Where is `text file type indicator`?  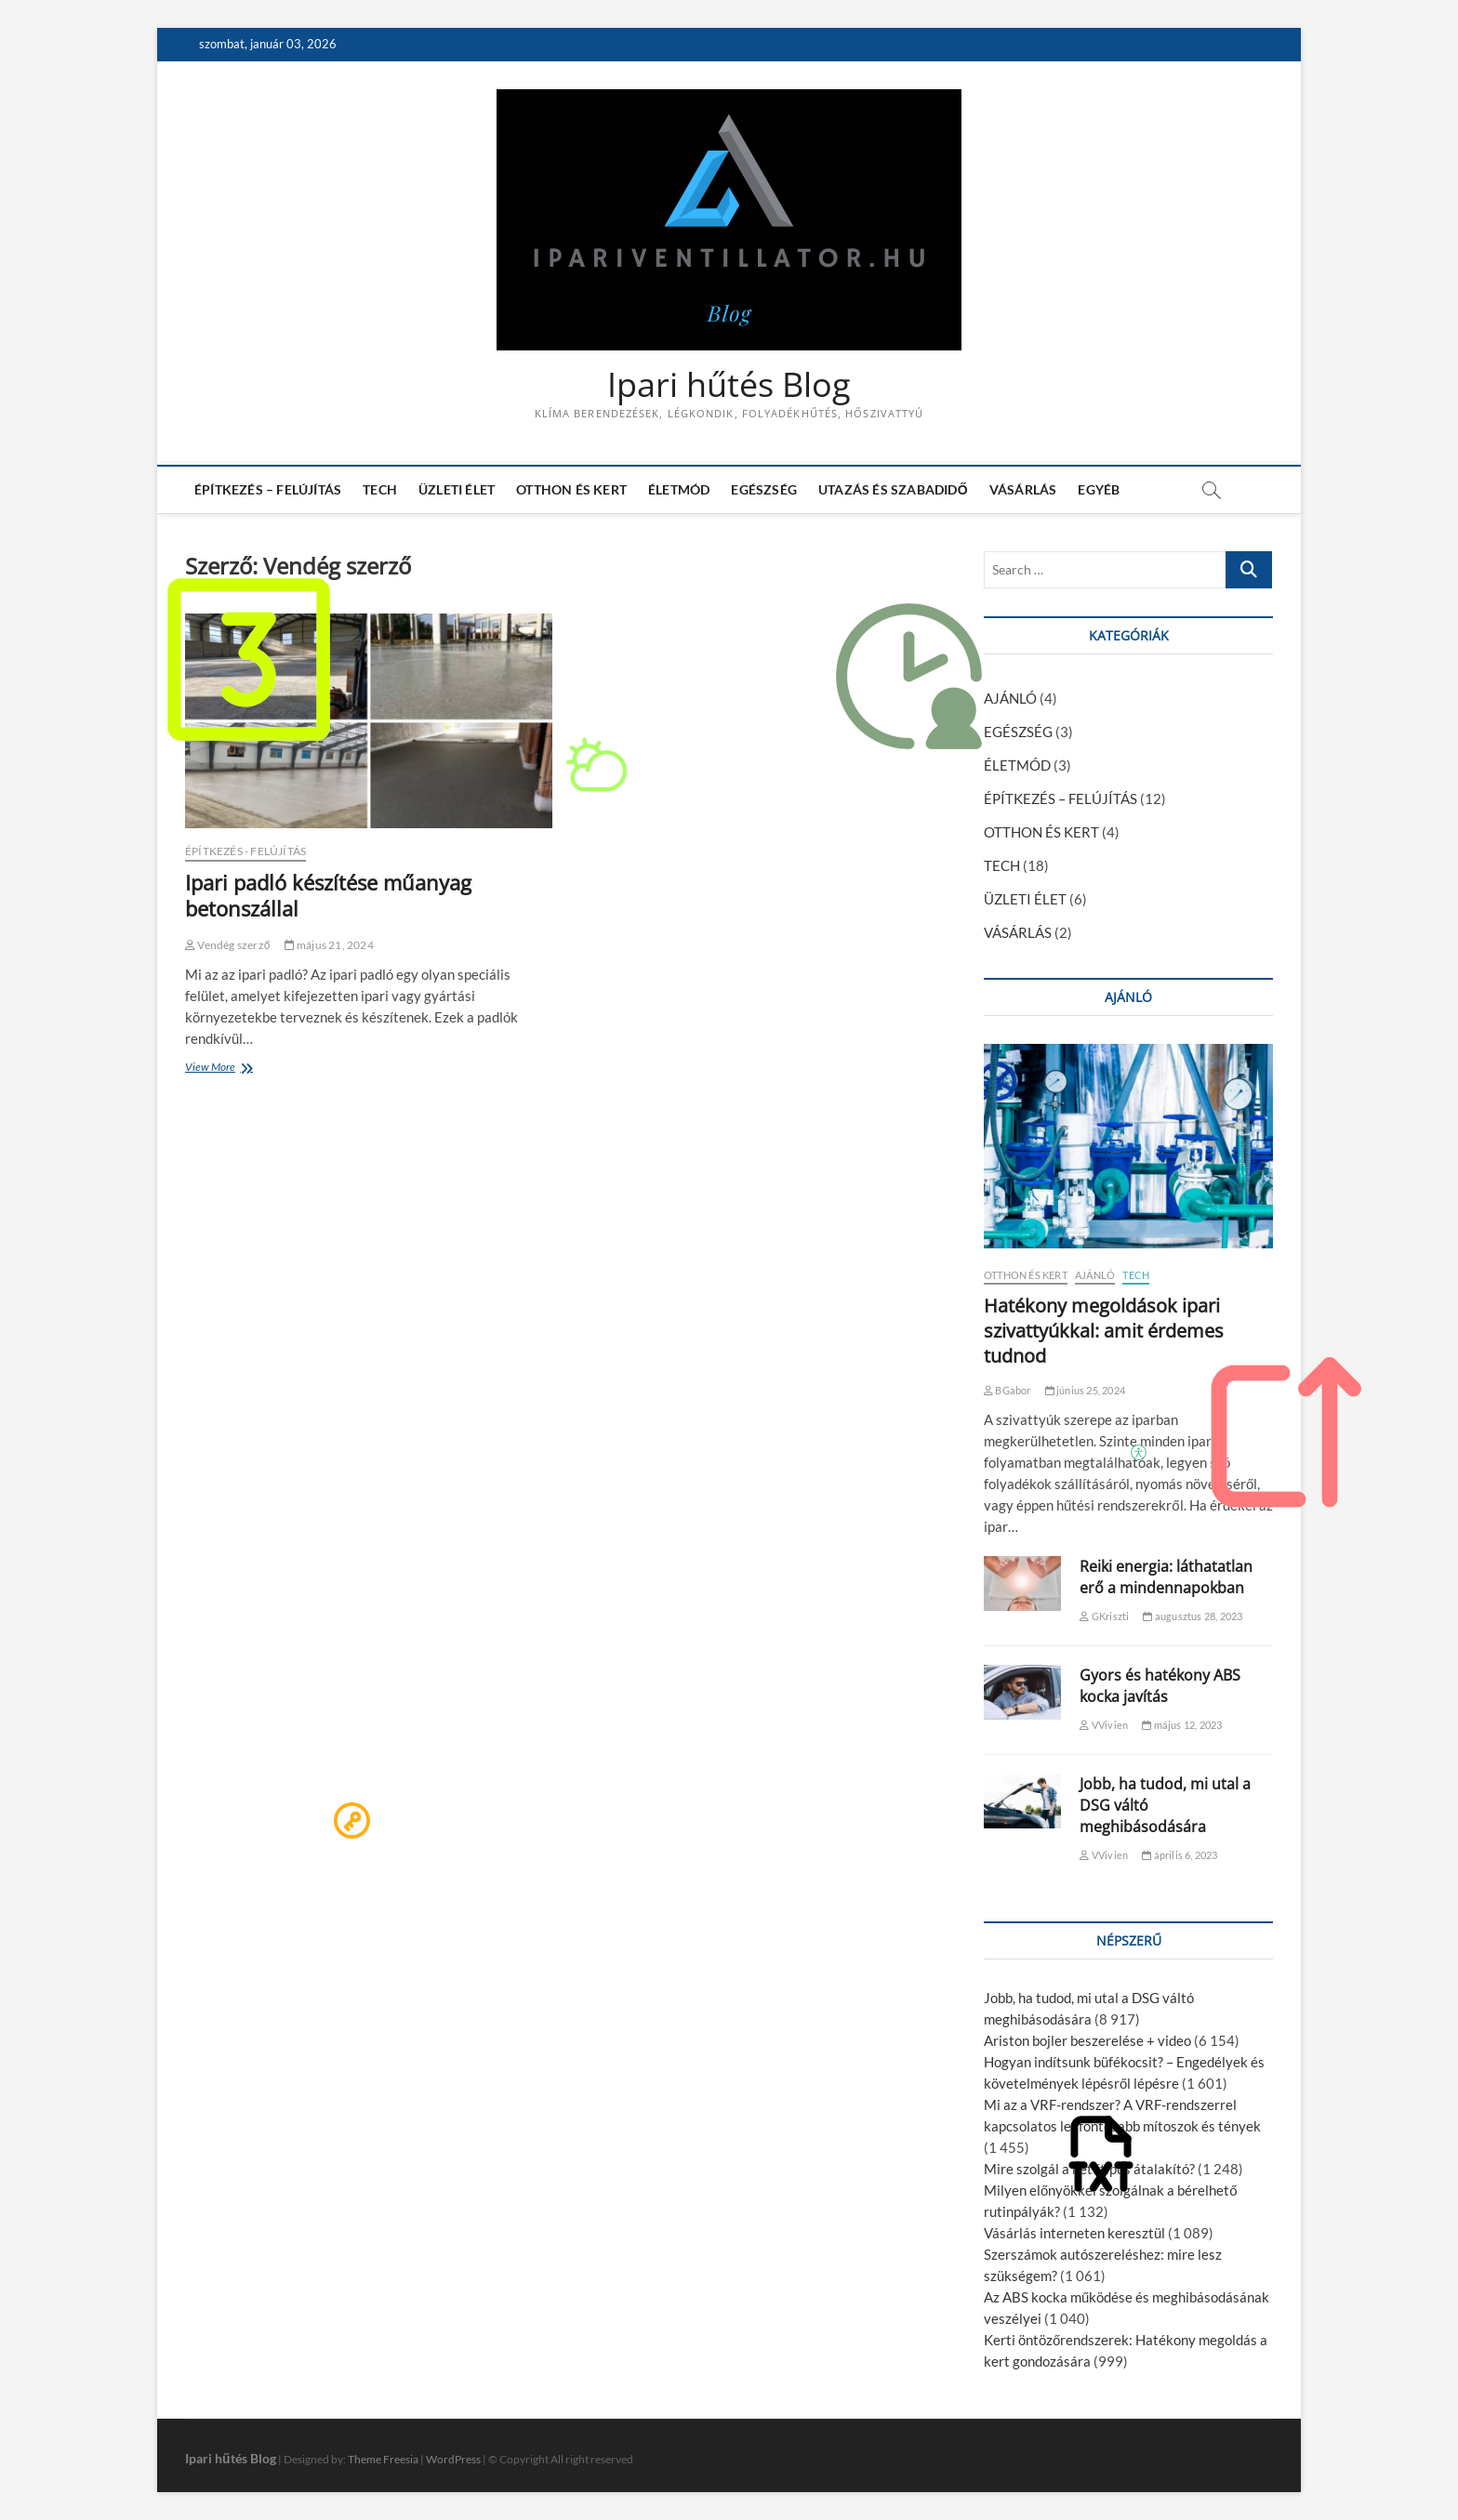
text file type indicator is located at coordinates (1101, 2154).